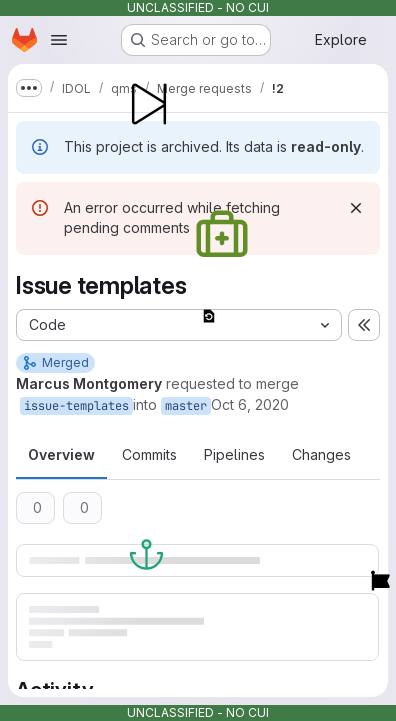 The image size is (396, 721). Describe the element at coordinates (222, 236) in the screenshot. I see `access medical or health records` at that location.